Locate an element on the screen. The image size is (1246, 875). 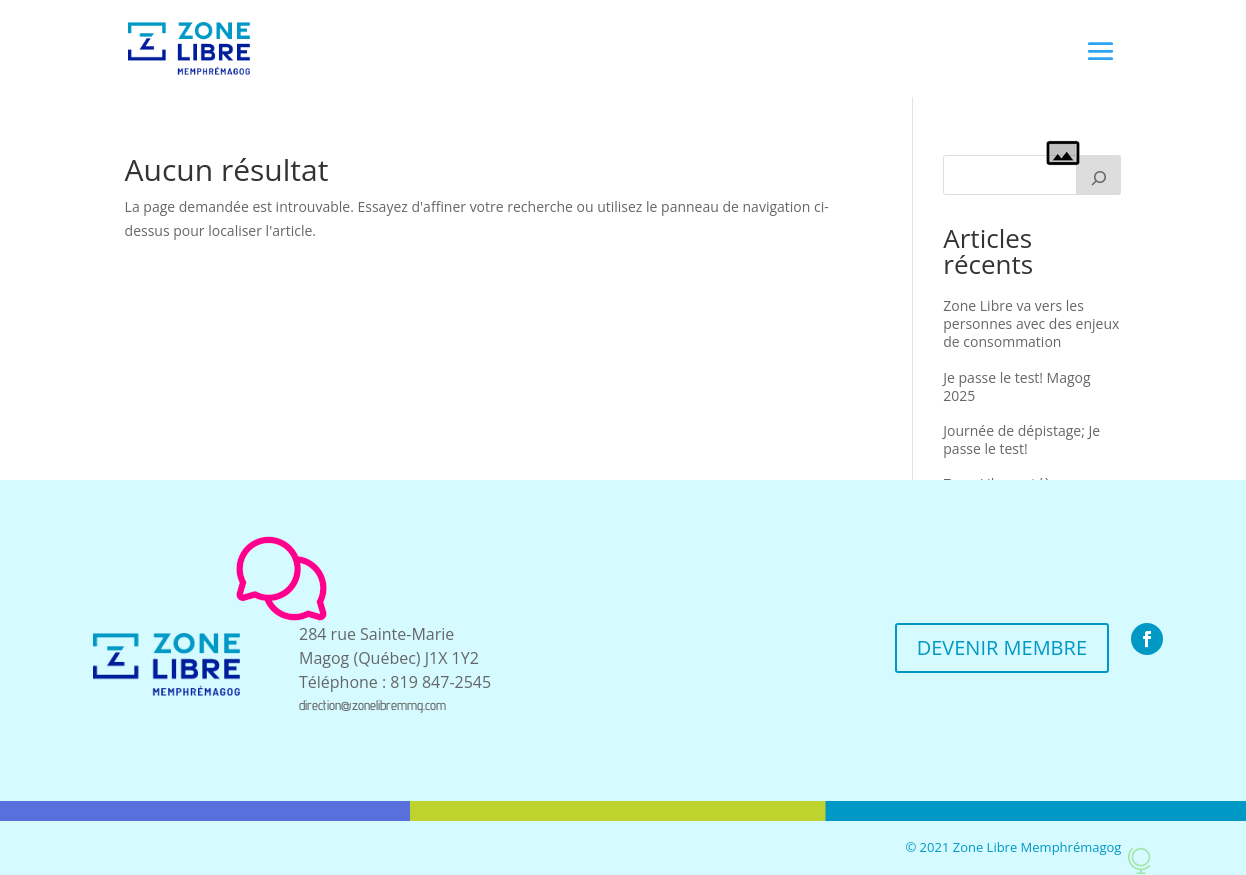
open your conversations is located at coordinates (281, 578).